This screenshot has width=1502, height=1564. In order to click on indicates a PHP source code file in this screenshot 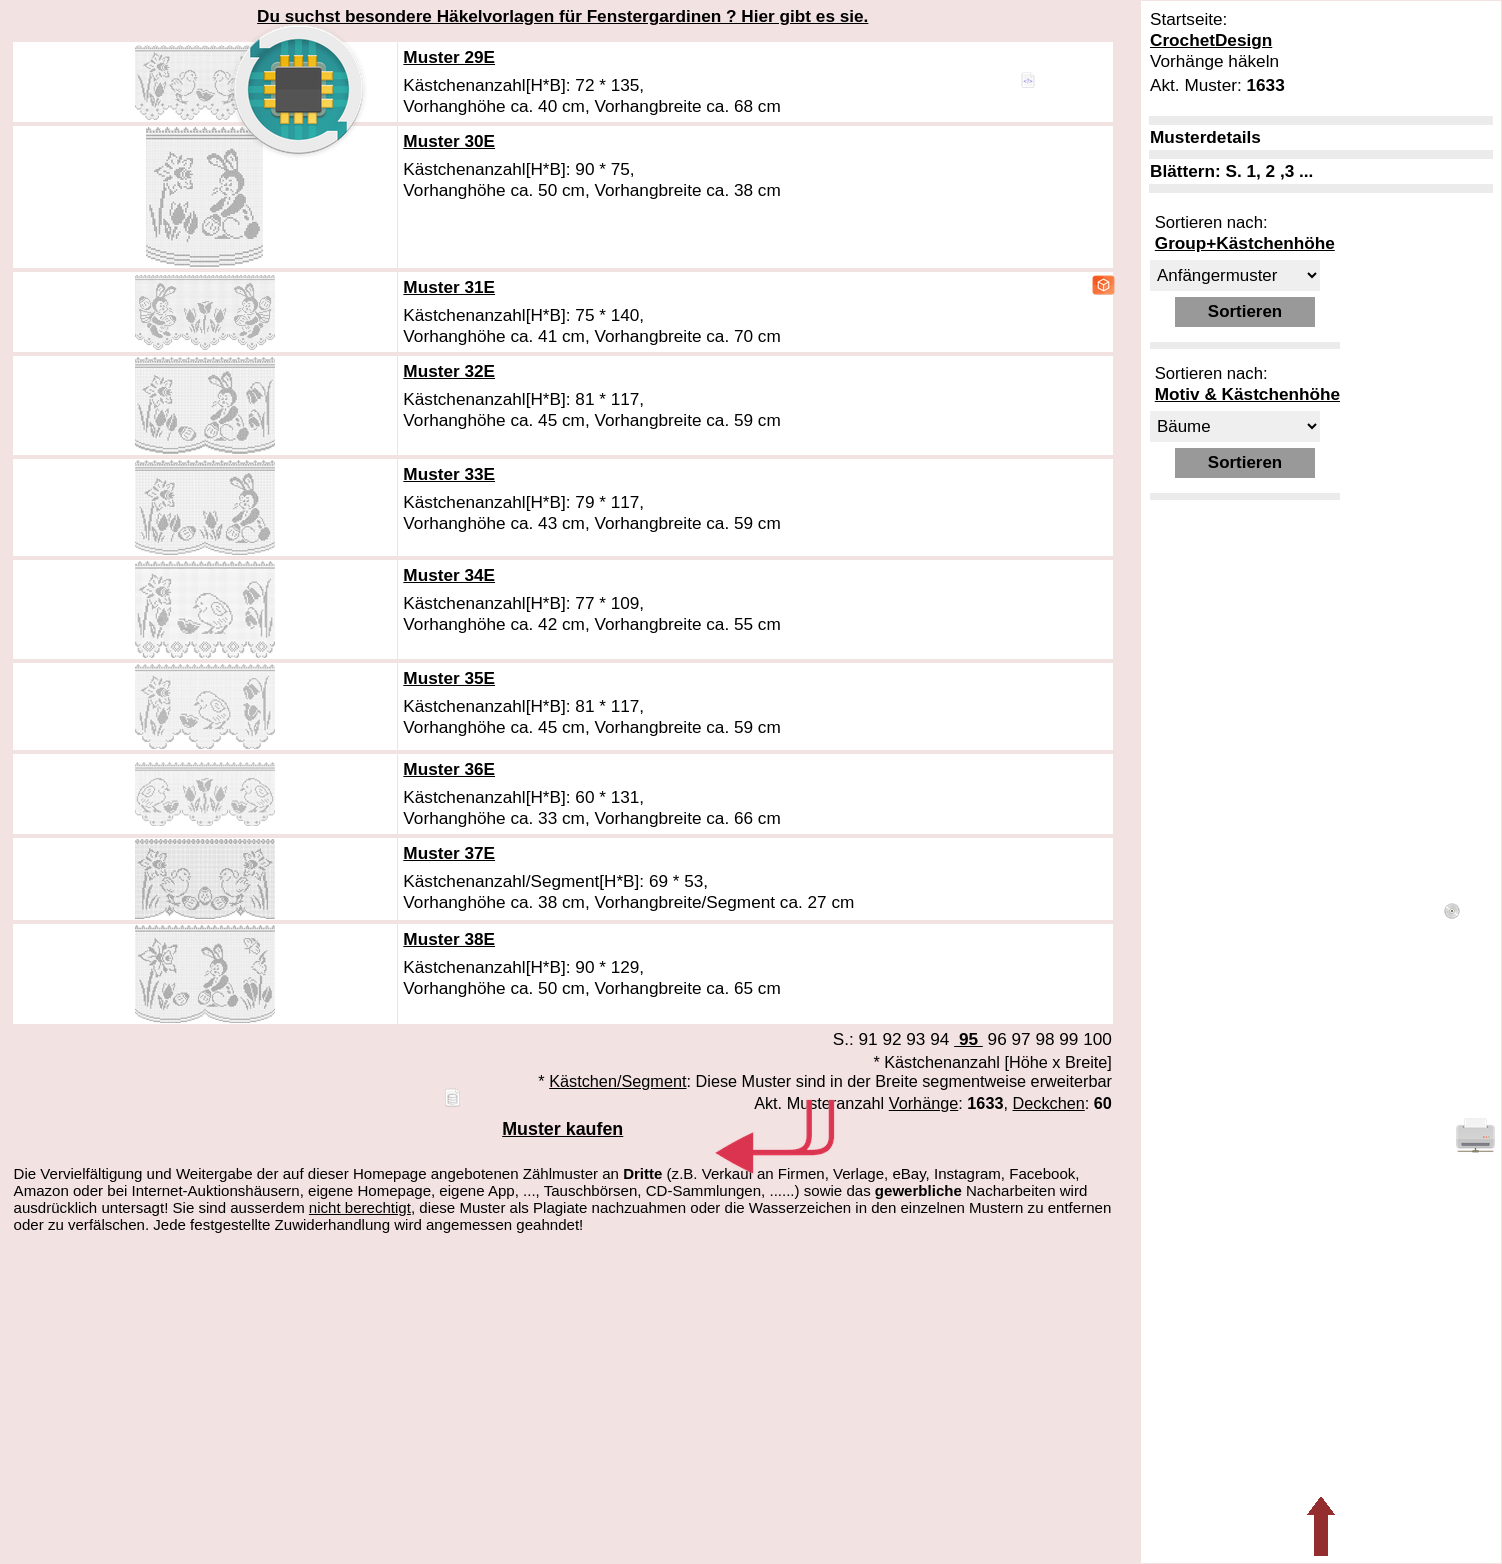, I will do `click(1028, 80)`.